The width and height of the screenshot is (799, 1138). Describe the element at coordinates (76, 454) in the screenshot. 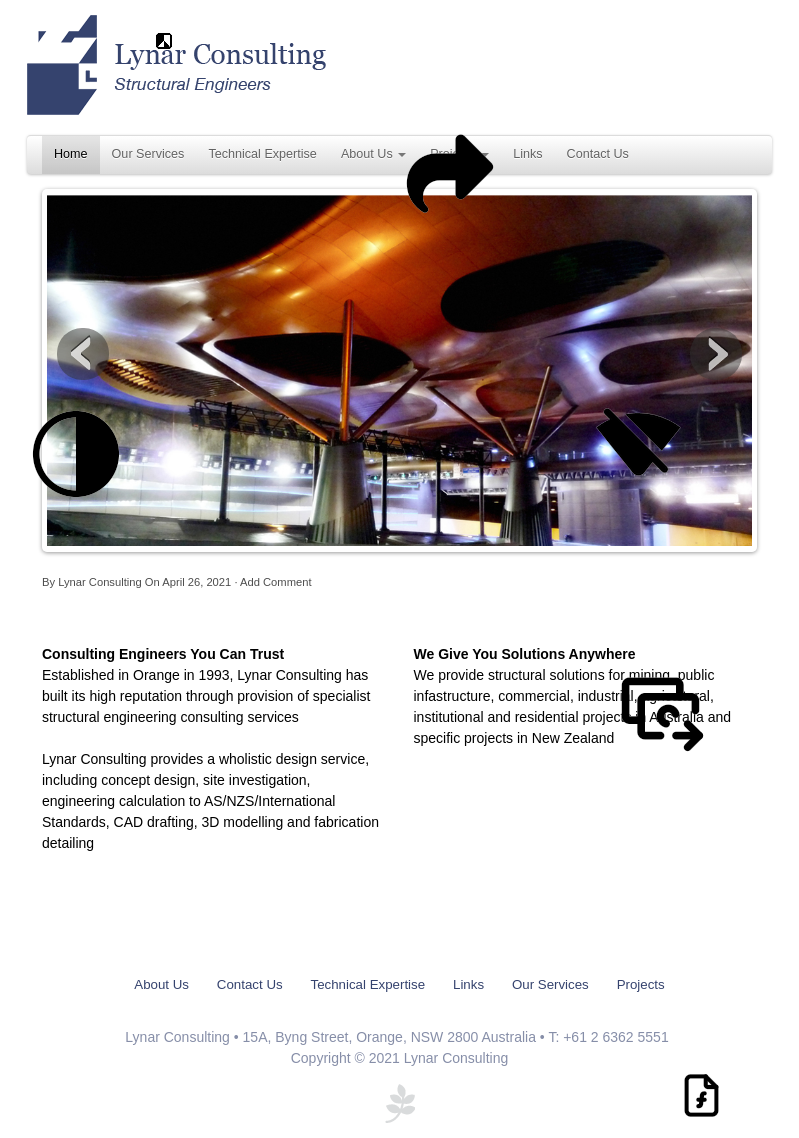

I see `toggle between light and dark mode` at that location.